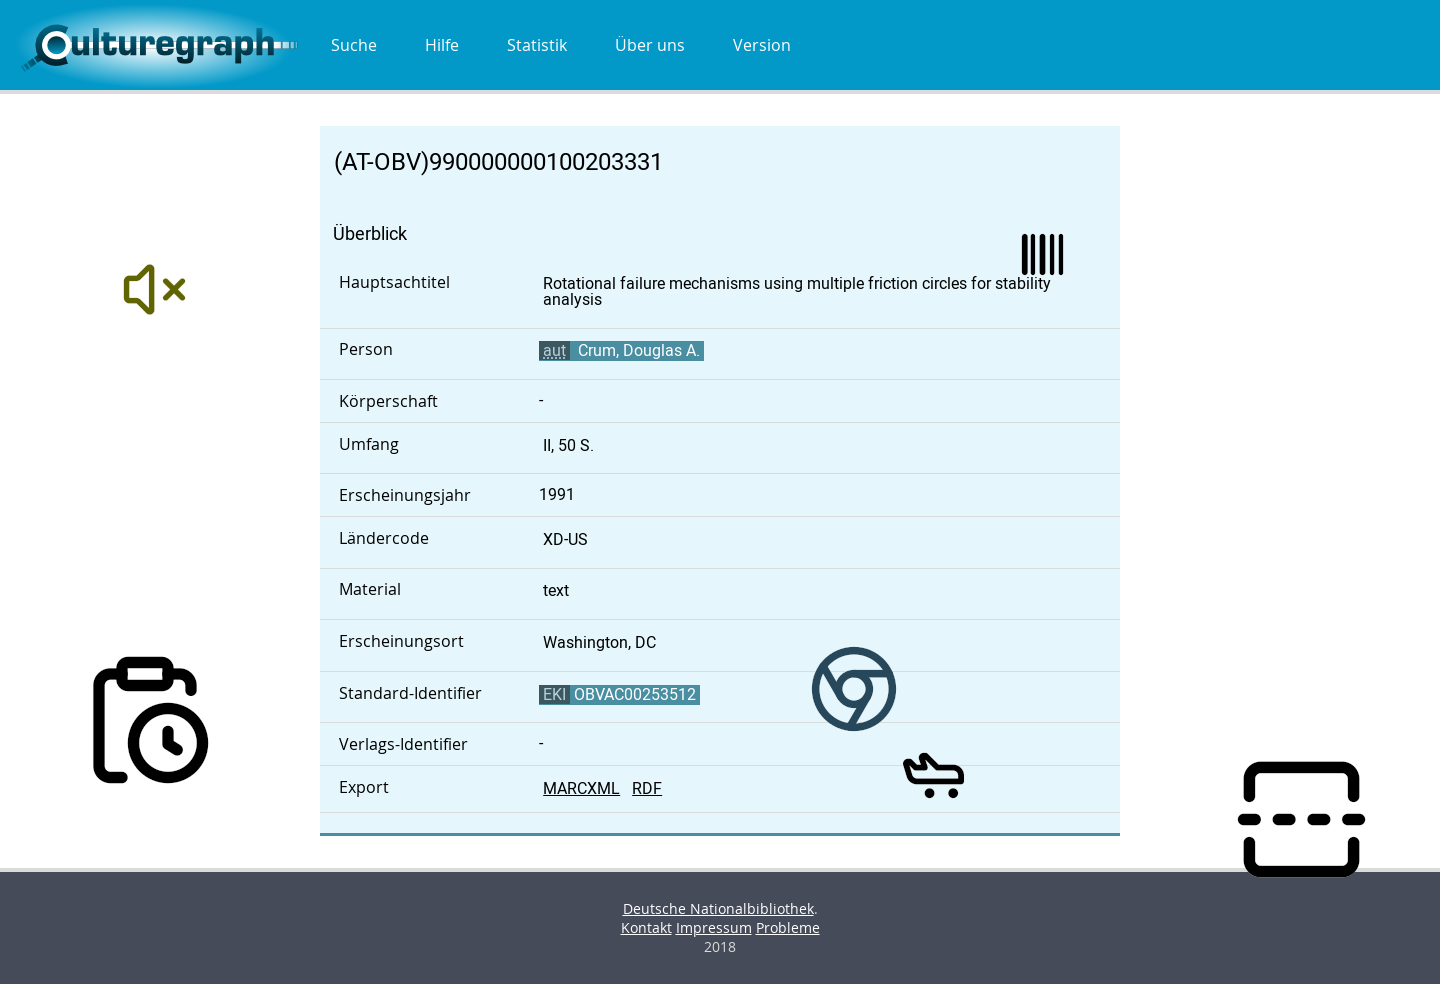  I want to click on flip image vertically, so click(1301, 819).